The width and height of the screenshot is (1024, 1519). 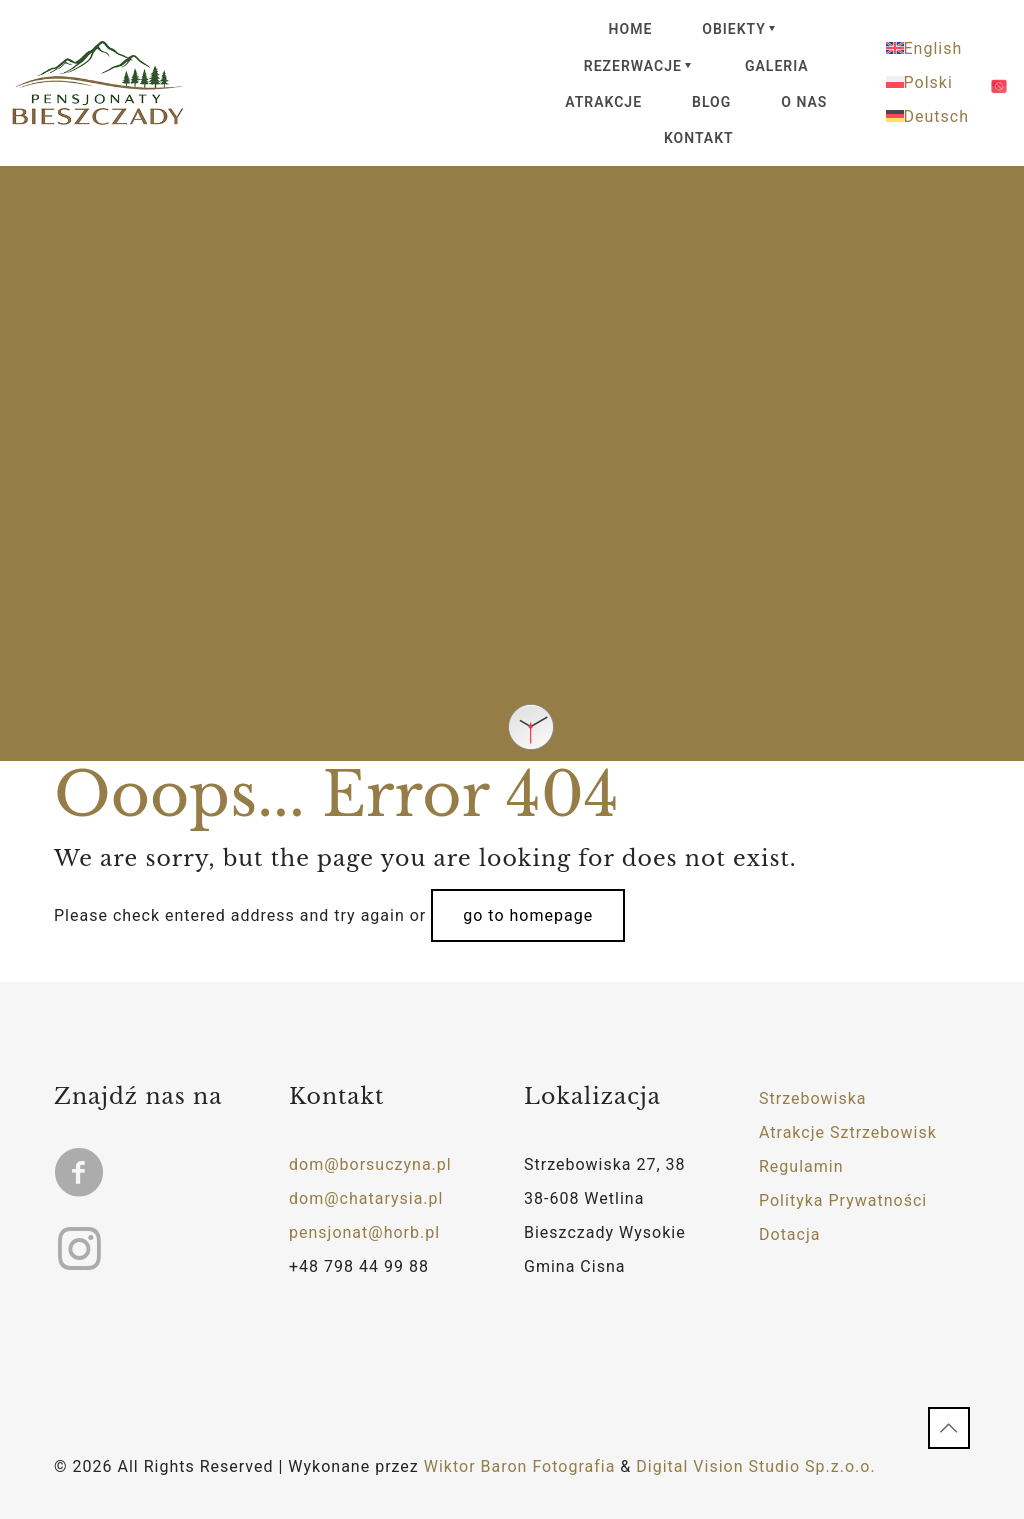 I want to click on indicates a missing or broken image, so click(x=999, y=86).